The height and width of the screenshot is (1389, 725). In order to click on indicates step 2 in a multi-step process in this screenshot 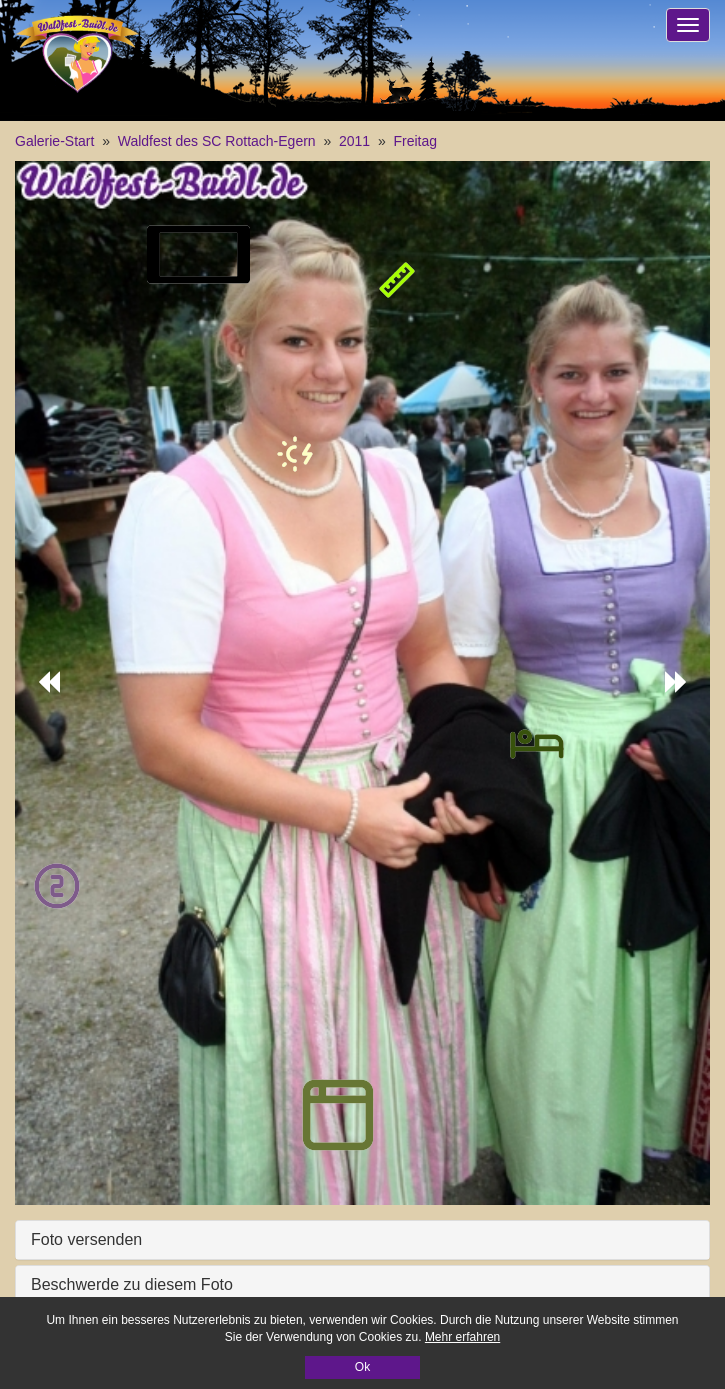, I will do `click(57, 886)`.